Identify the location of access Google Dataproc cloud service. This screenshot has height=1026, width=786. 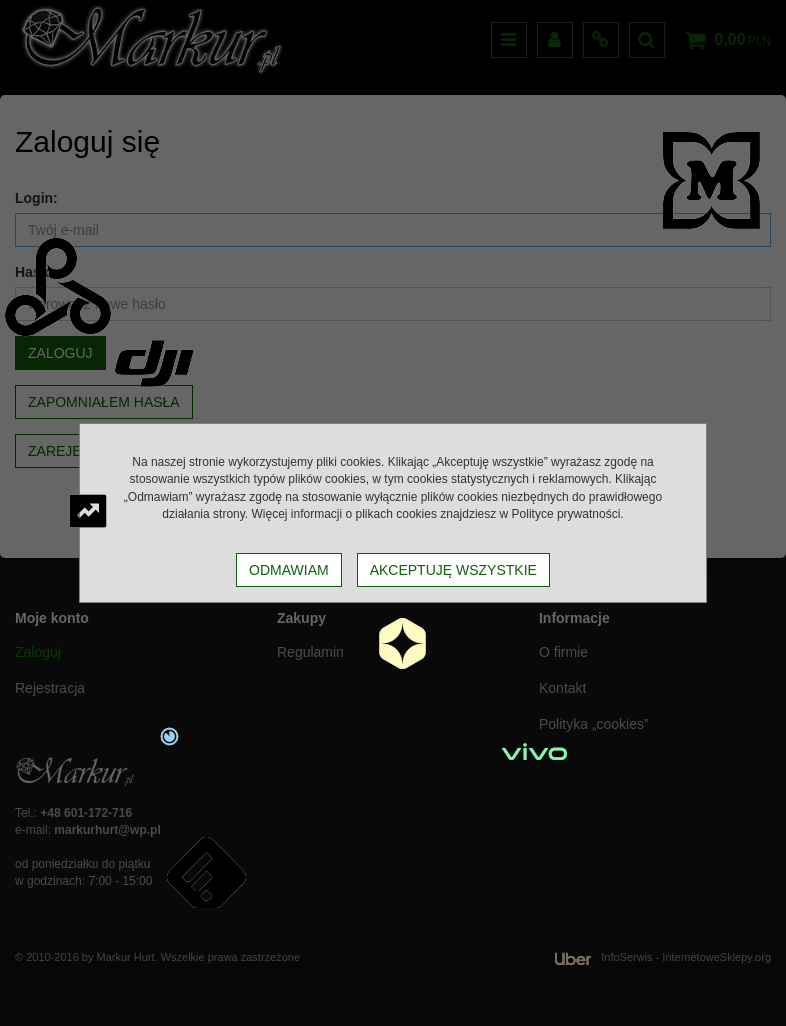
(58, 287).